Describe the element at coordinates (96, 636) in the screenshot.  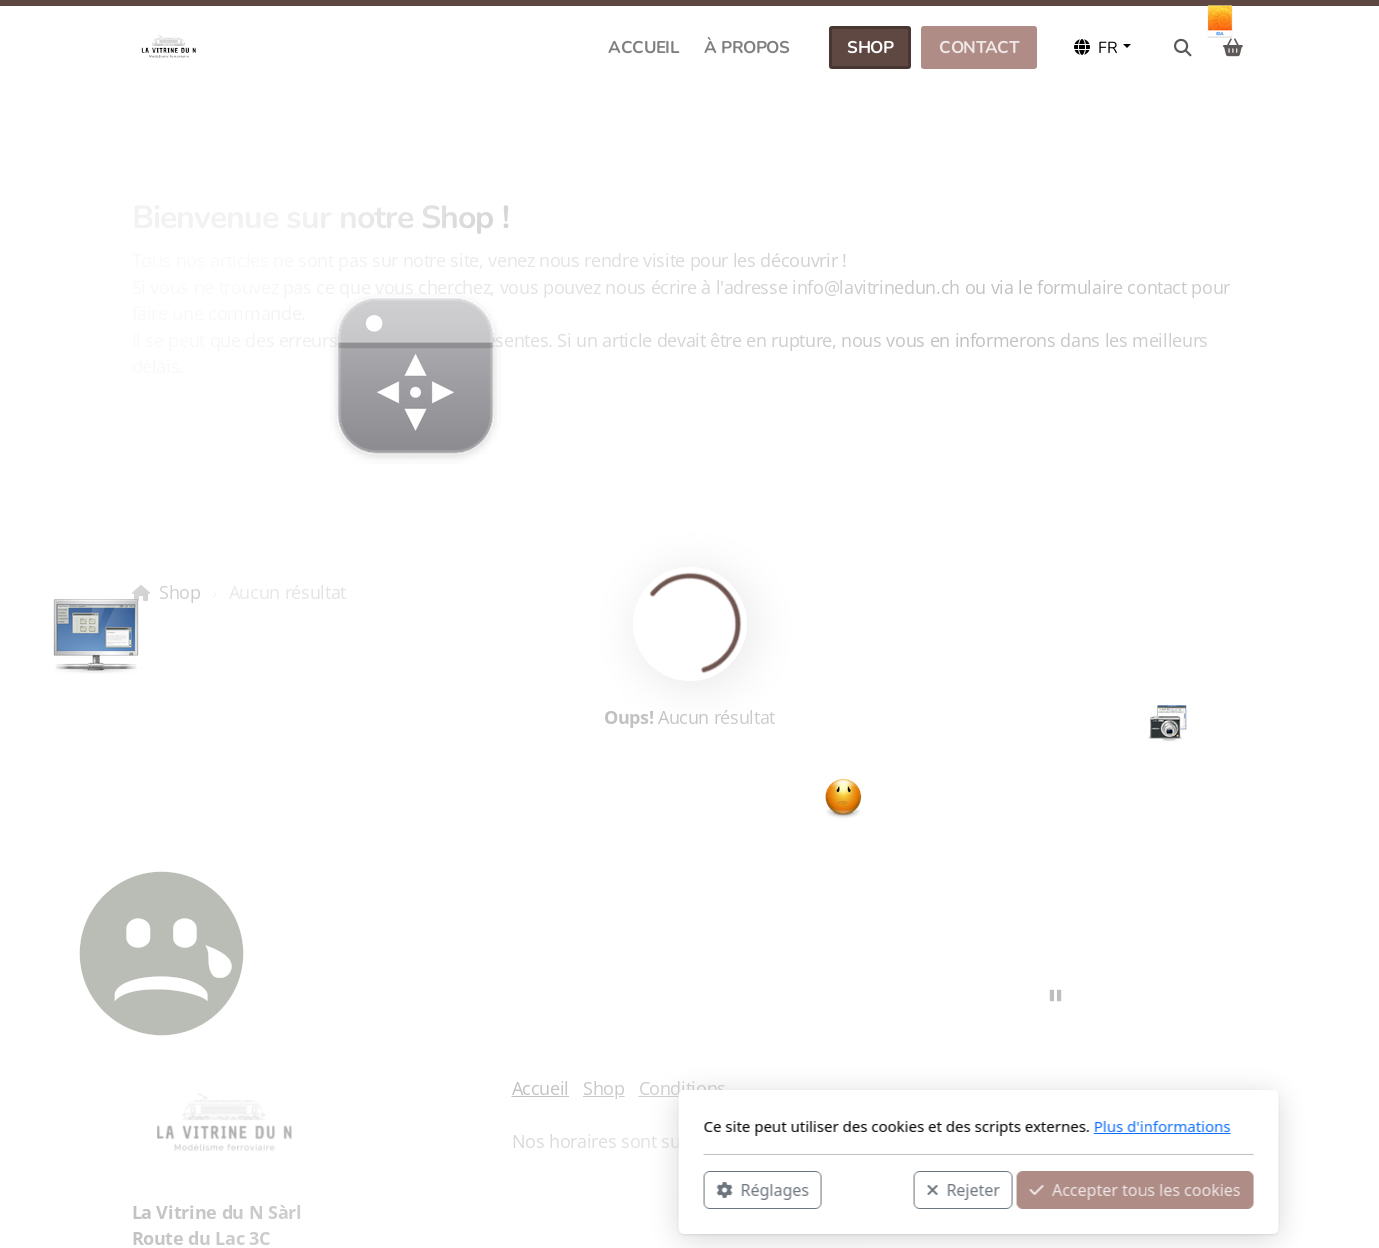
I see `configure remote desktop settings` at that location.